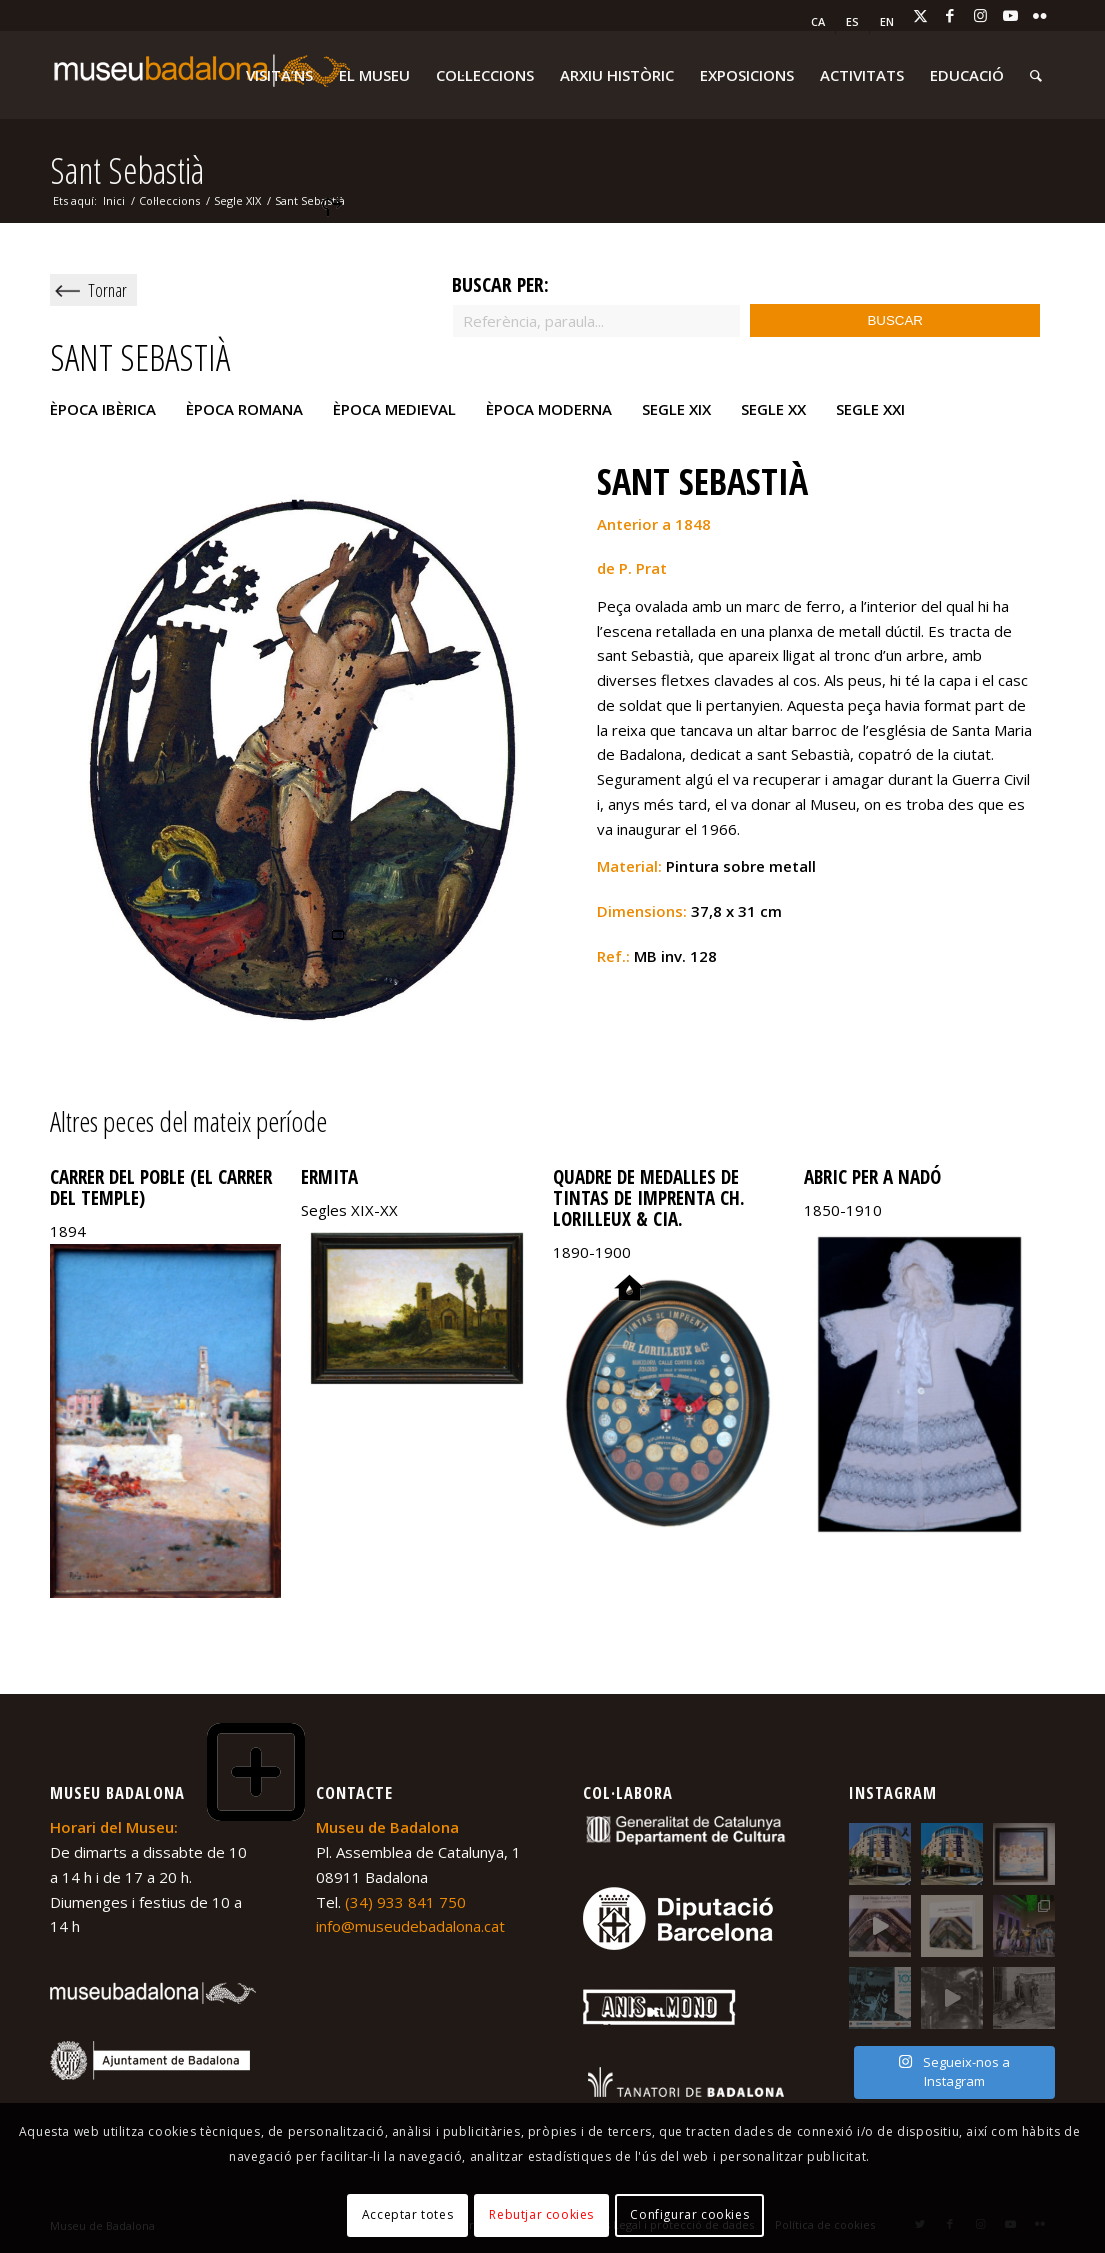 This screenshot has width=1105, height=2253. What do you see at coordinates (256, 1772) in the screenshot?
I see `add a new item` at bounding box center [256, 1772].